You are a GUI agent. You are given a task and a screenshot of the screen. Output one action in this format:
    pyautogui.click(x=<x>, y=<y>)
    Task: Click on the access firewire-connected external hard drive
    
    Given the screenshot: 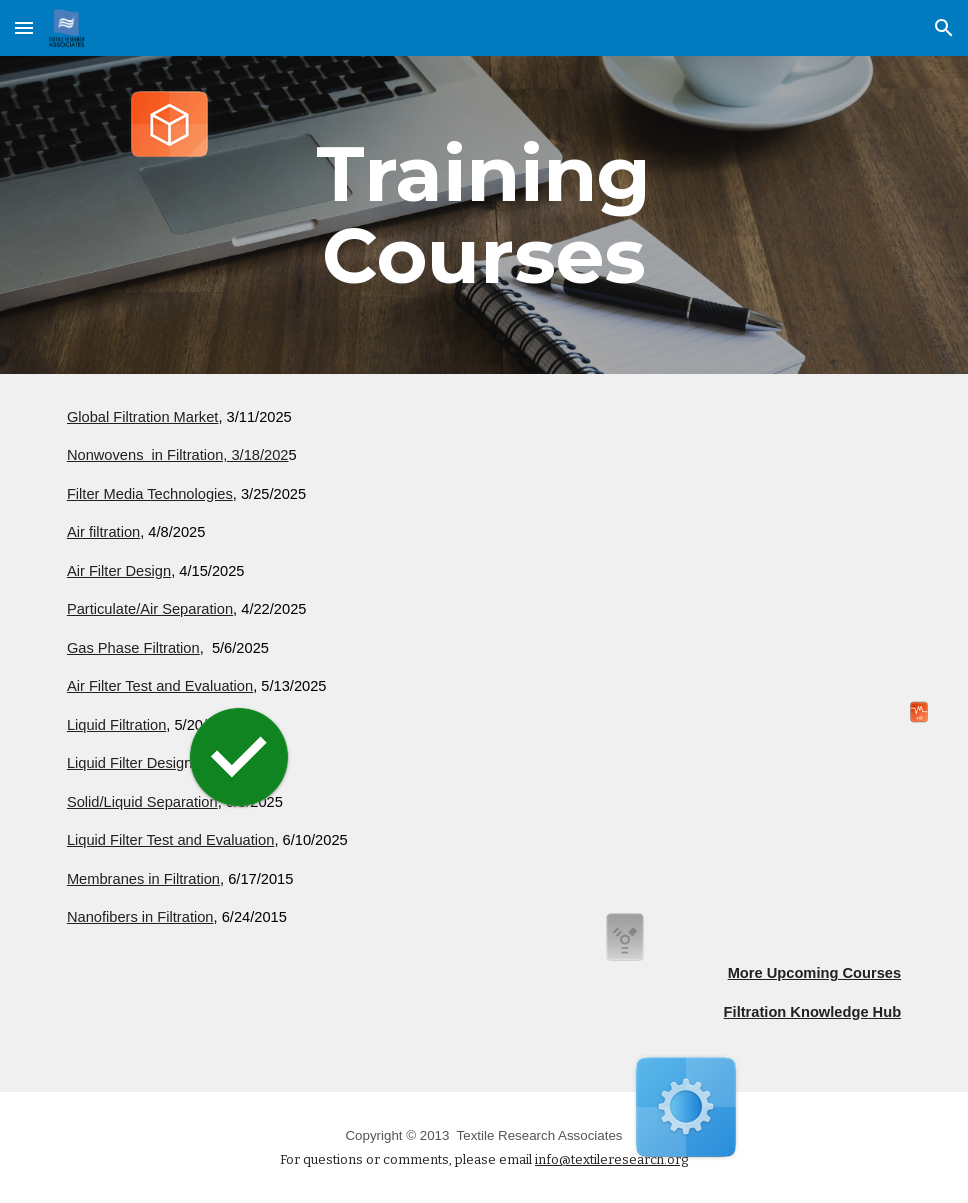 What is the action you would take?
    pyautogui.click(x=625, y=937)
    